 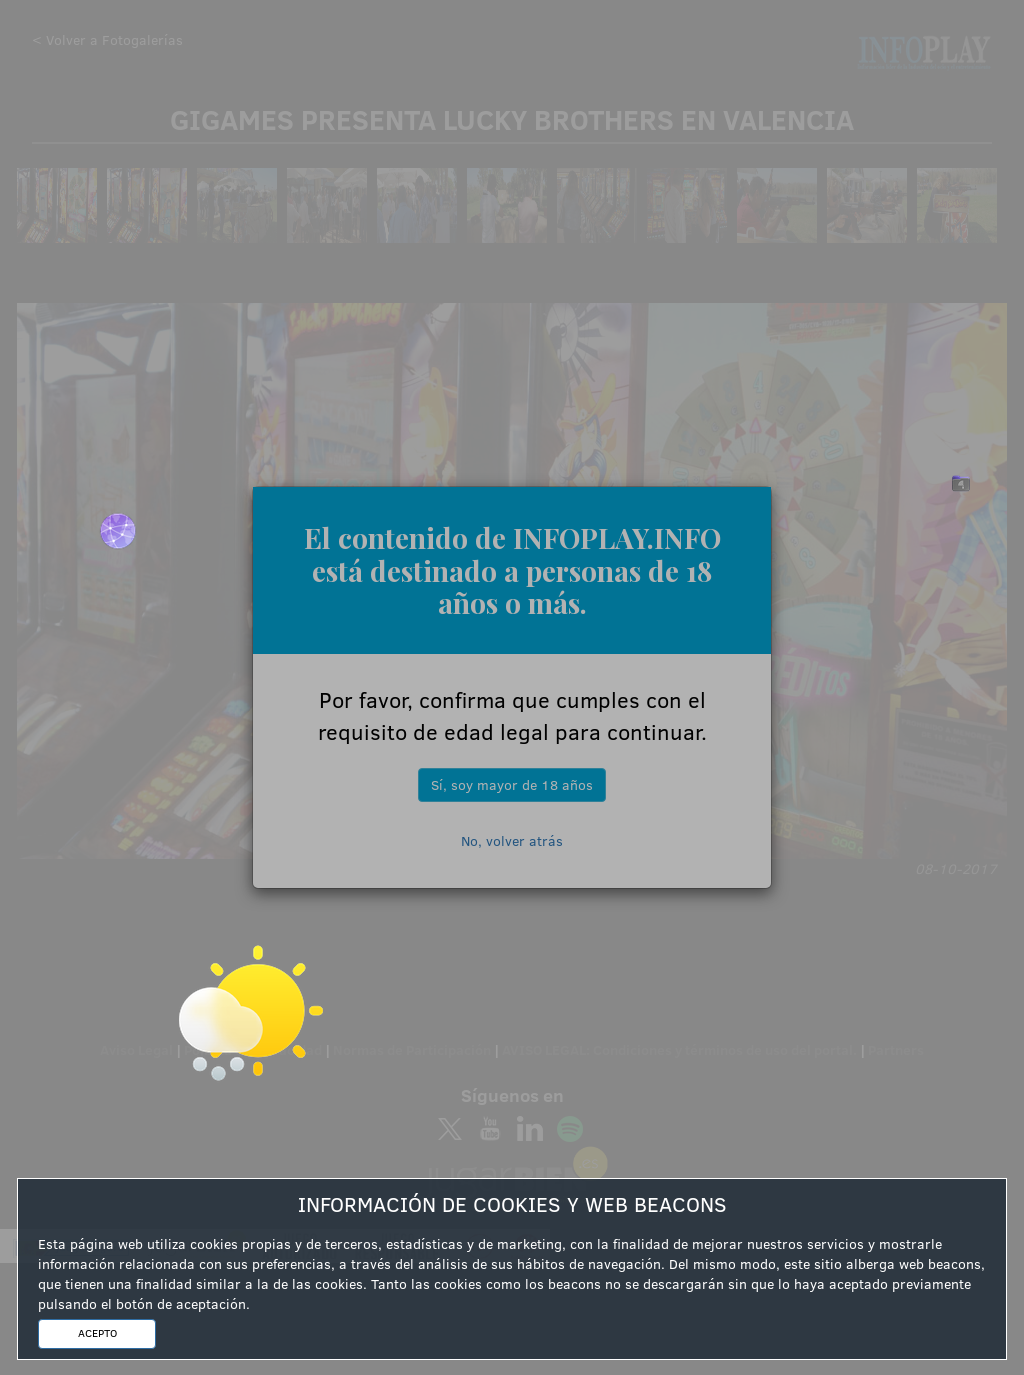 I want to click on open web browser or internet applications, so click(x=118, y=531).